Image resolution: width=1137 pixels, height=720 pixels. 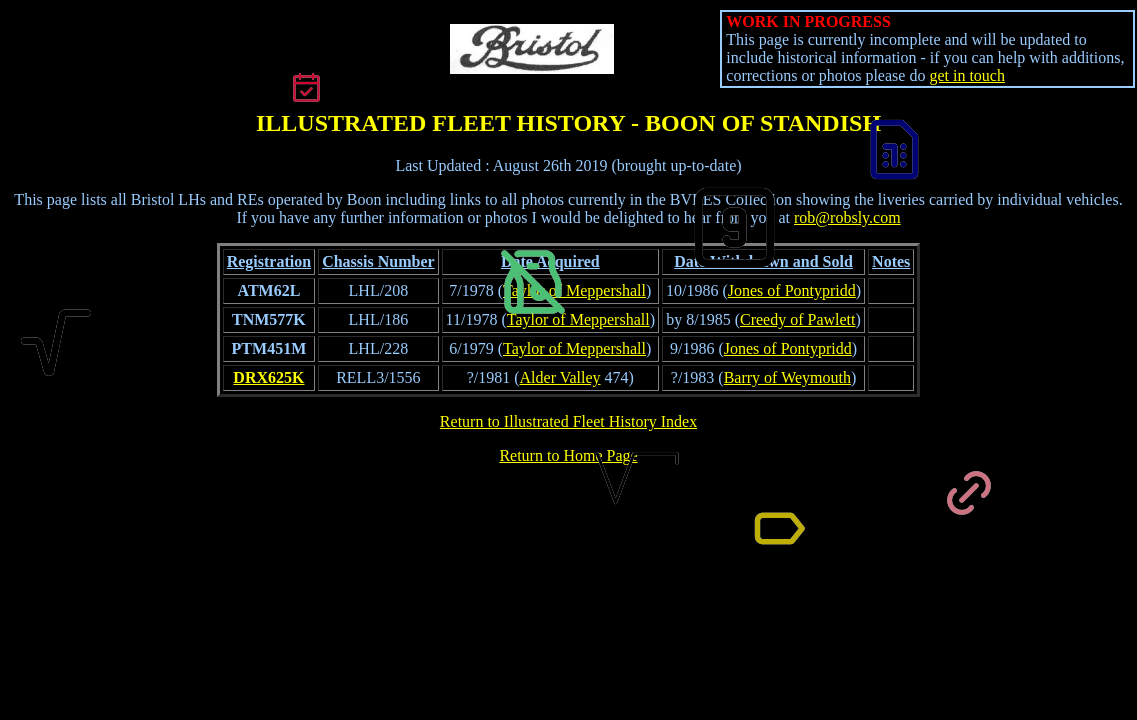 What do you see at coordinates (533, 282) in the screenshot?
I see `item unavailable for takeout or delivery` at bounding box center [533, 282].